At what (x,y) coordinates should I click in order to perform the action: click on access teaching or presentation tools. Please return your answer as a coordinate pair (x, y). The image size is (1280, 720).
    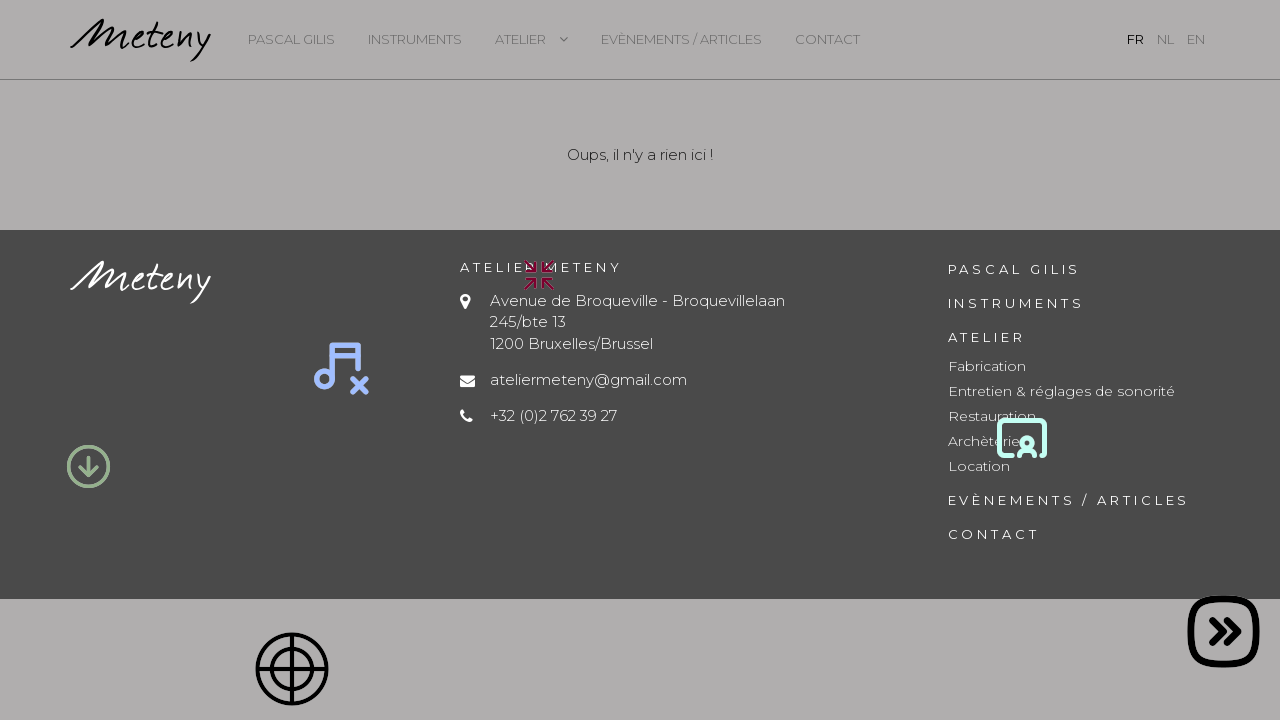
    Looking at the image, I should click on (1022, 438).